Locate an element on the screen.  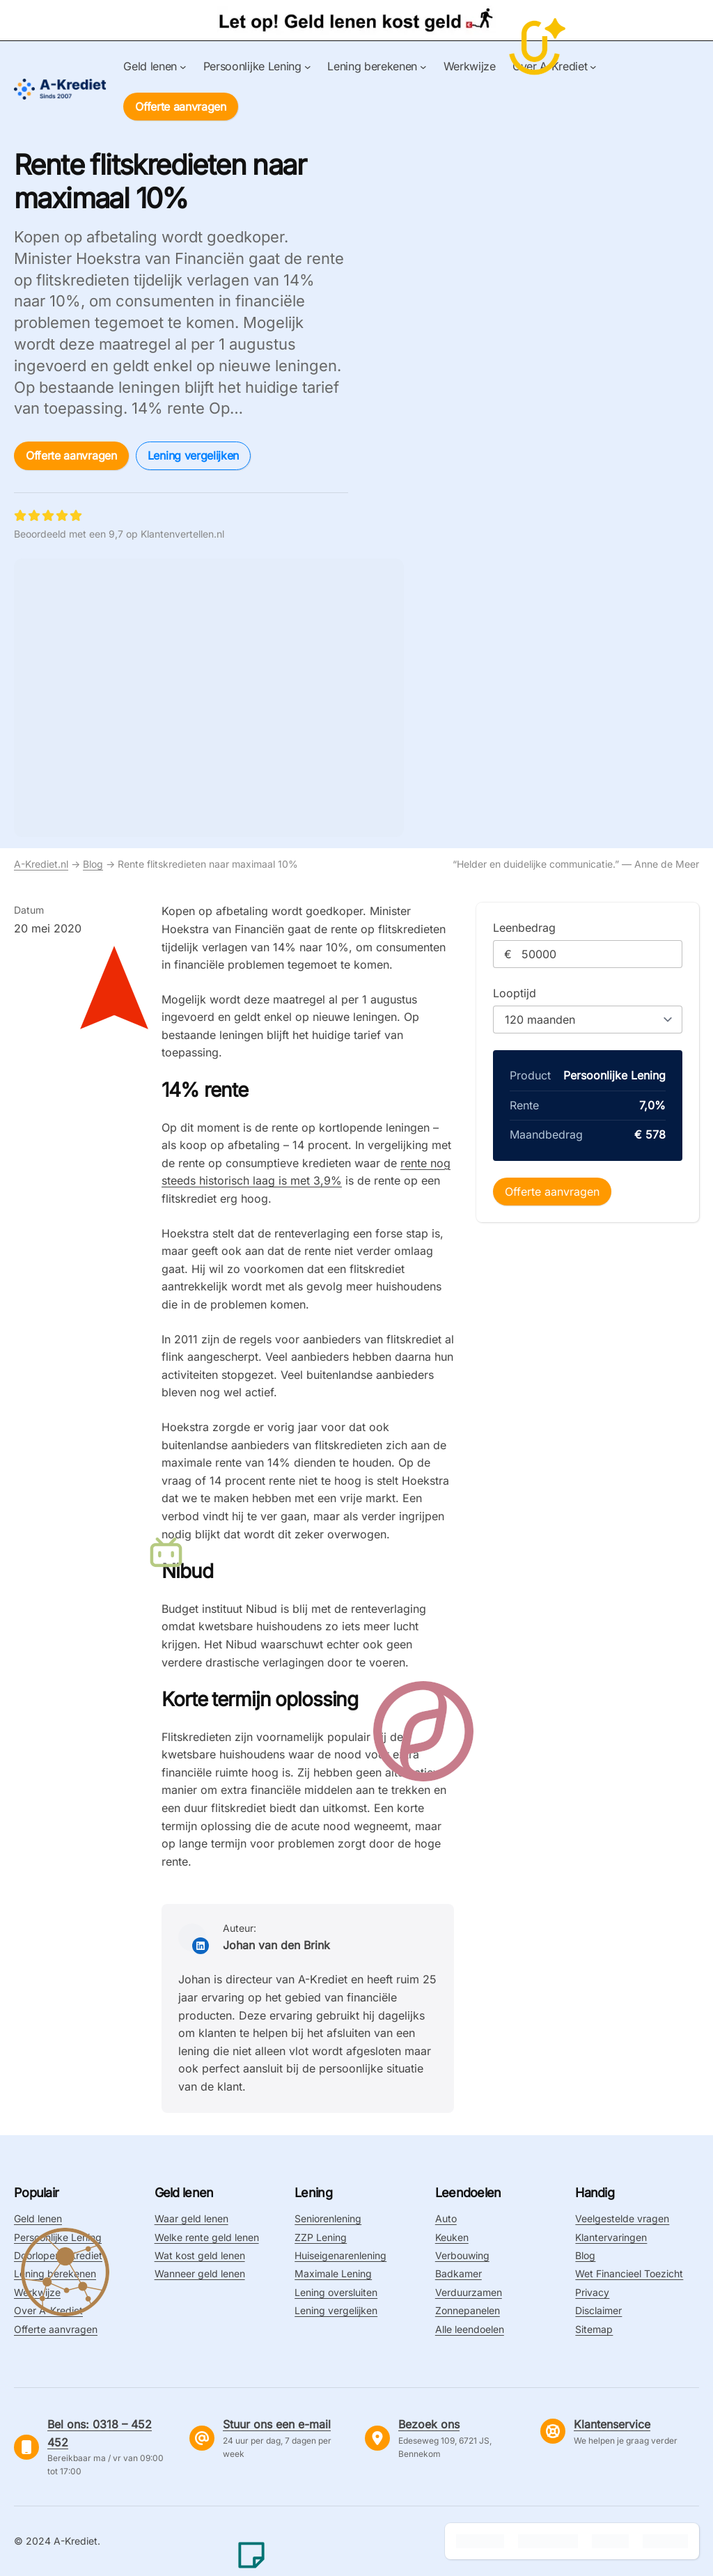
activate AI-powered voice input is located at coordinates (534, 49).